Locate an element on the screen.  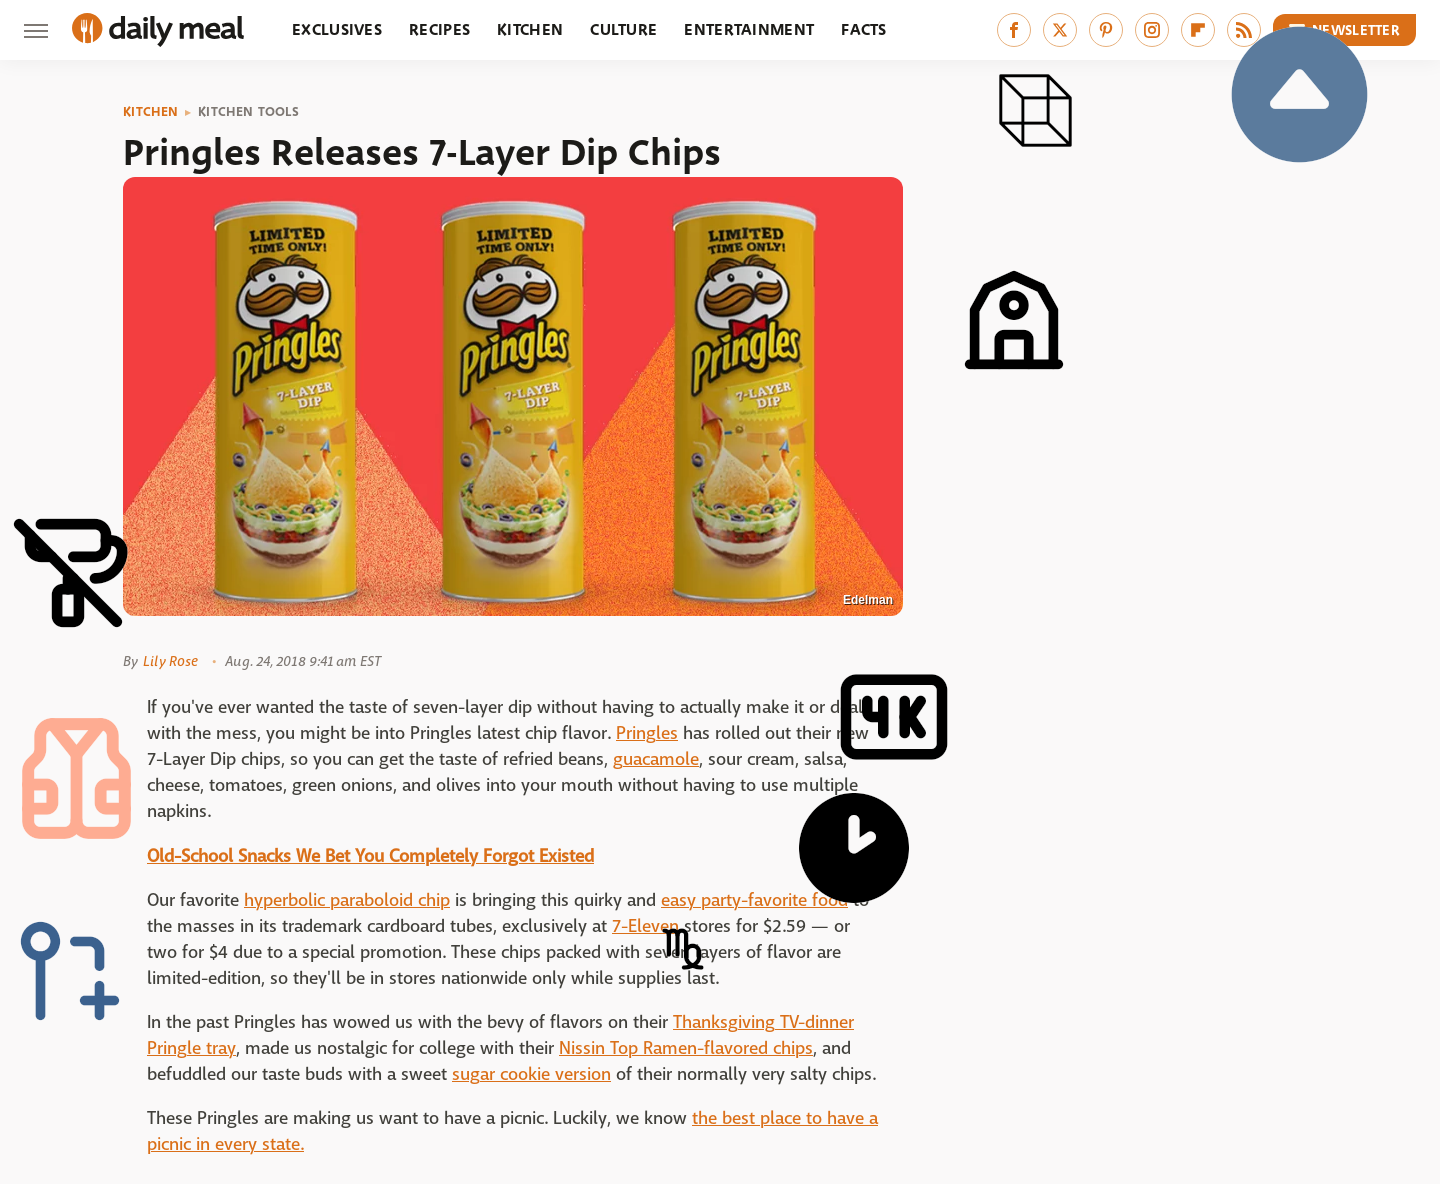
view 3D model or object is located at coordinates (1035, 110).